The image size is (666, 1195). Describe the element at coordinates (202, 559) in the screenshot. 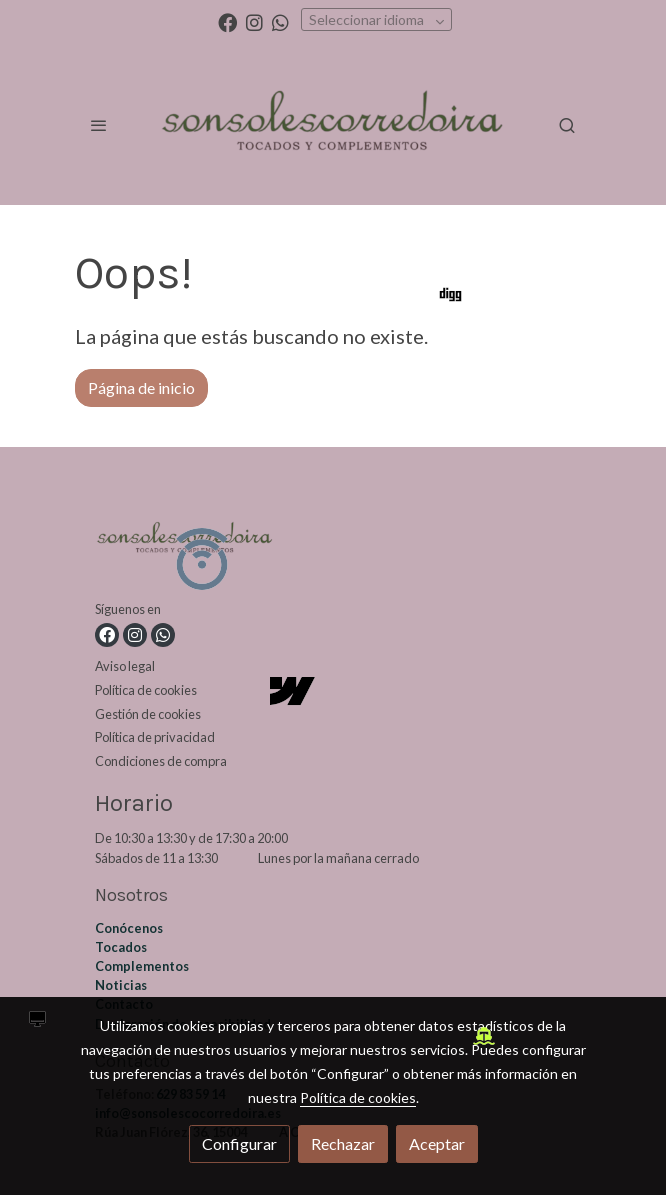

I see `OpenWrt router firmware logo` at that location.